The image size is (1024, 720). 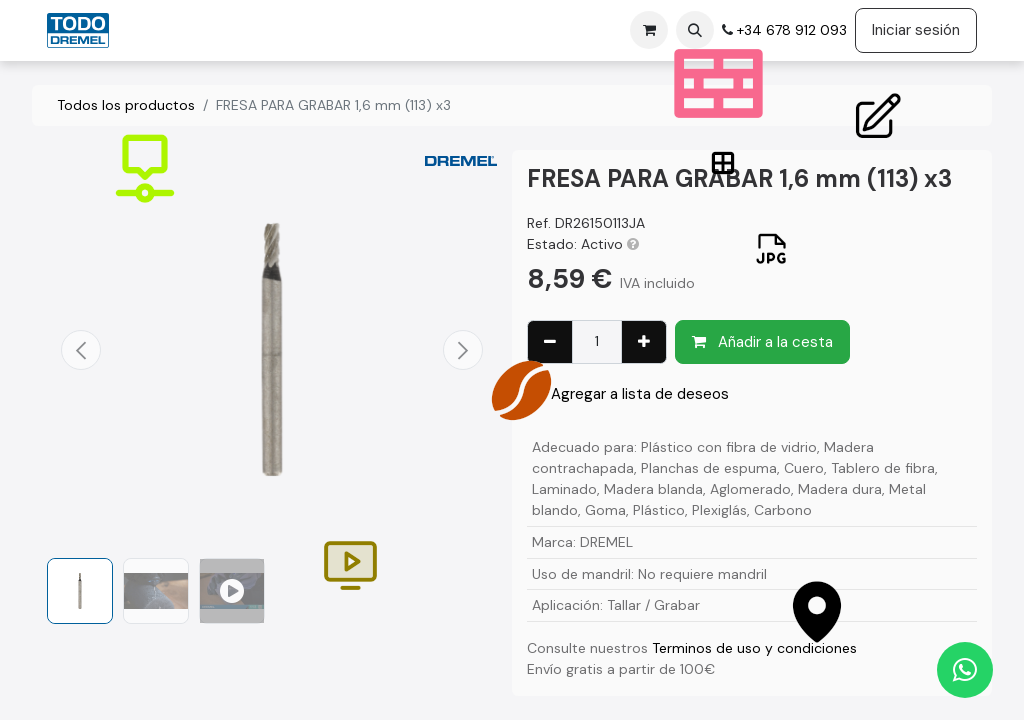 What do you see at coordinates (145, 167) in the screenshot?
I see `view event details on timeline` at bounding box center [145, 167].